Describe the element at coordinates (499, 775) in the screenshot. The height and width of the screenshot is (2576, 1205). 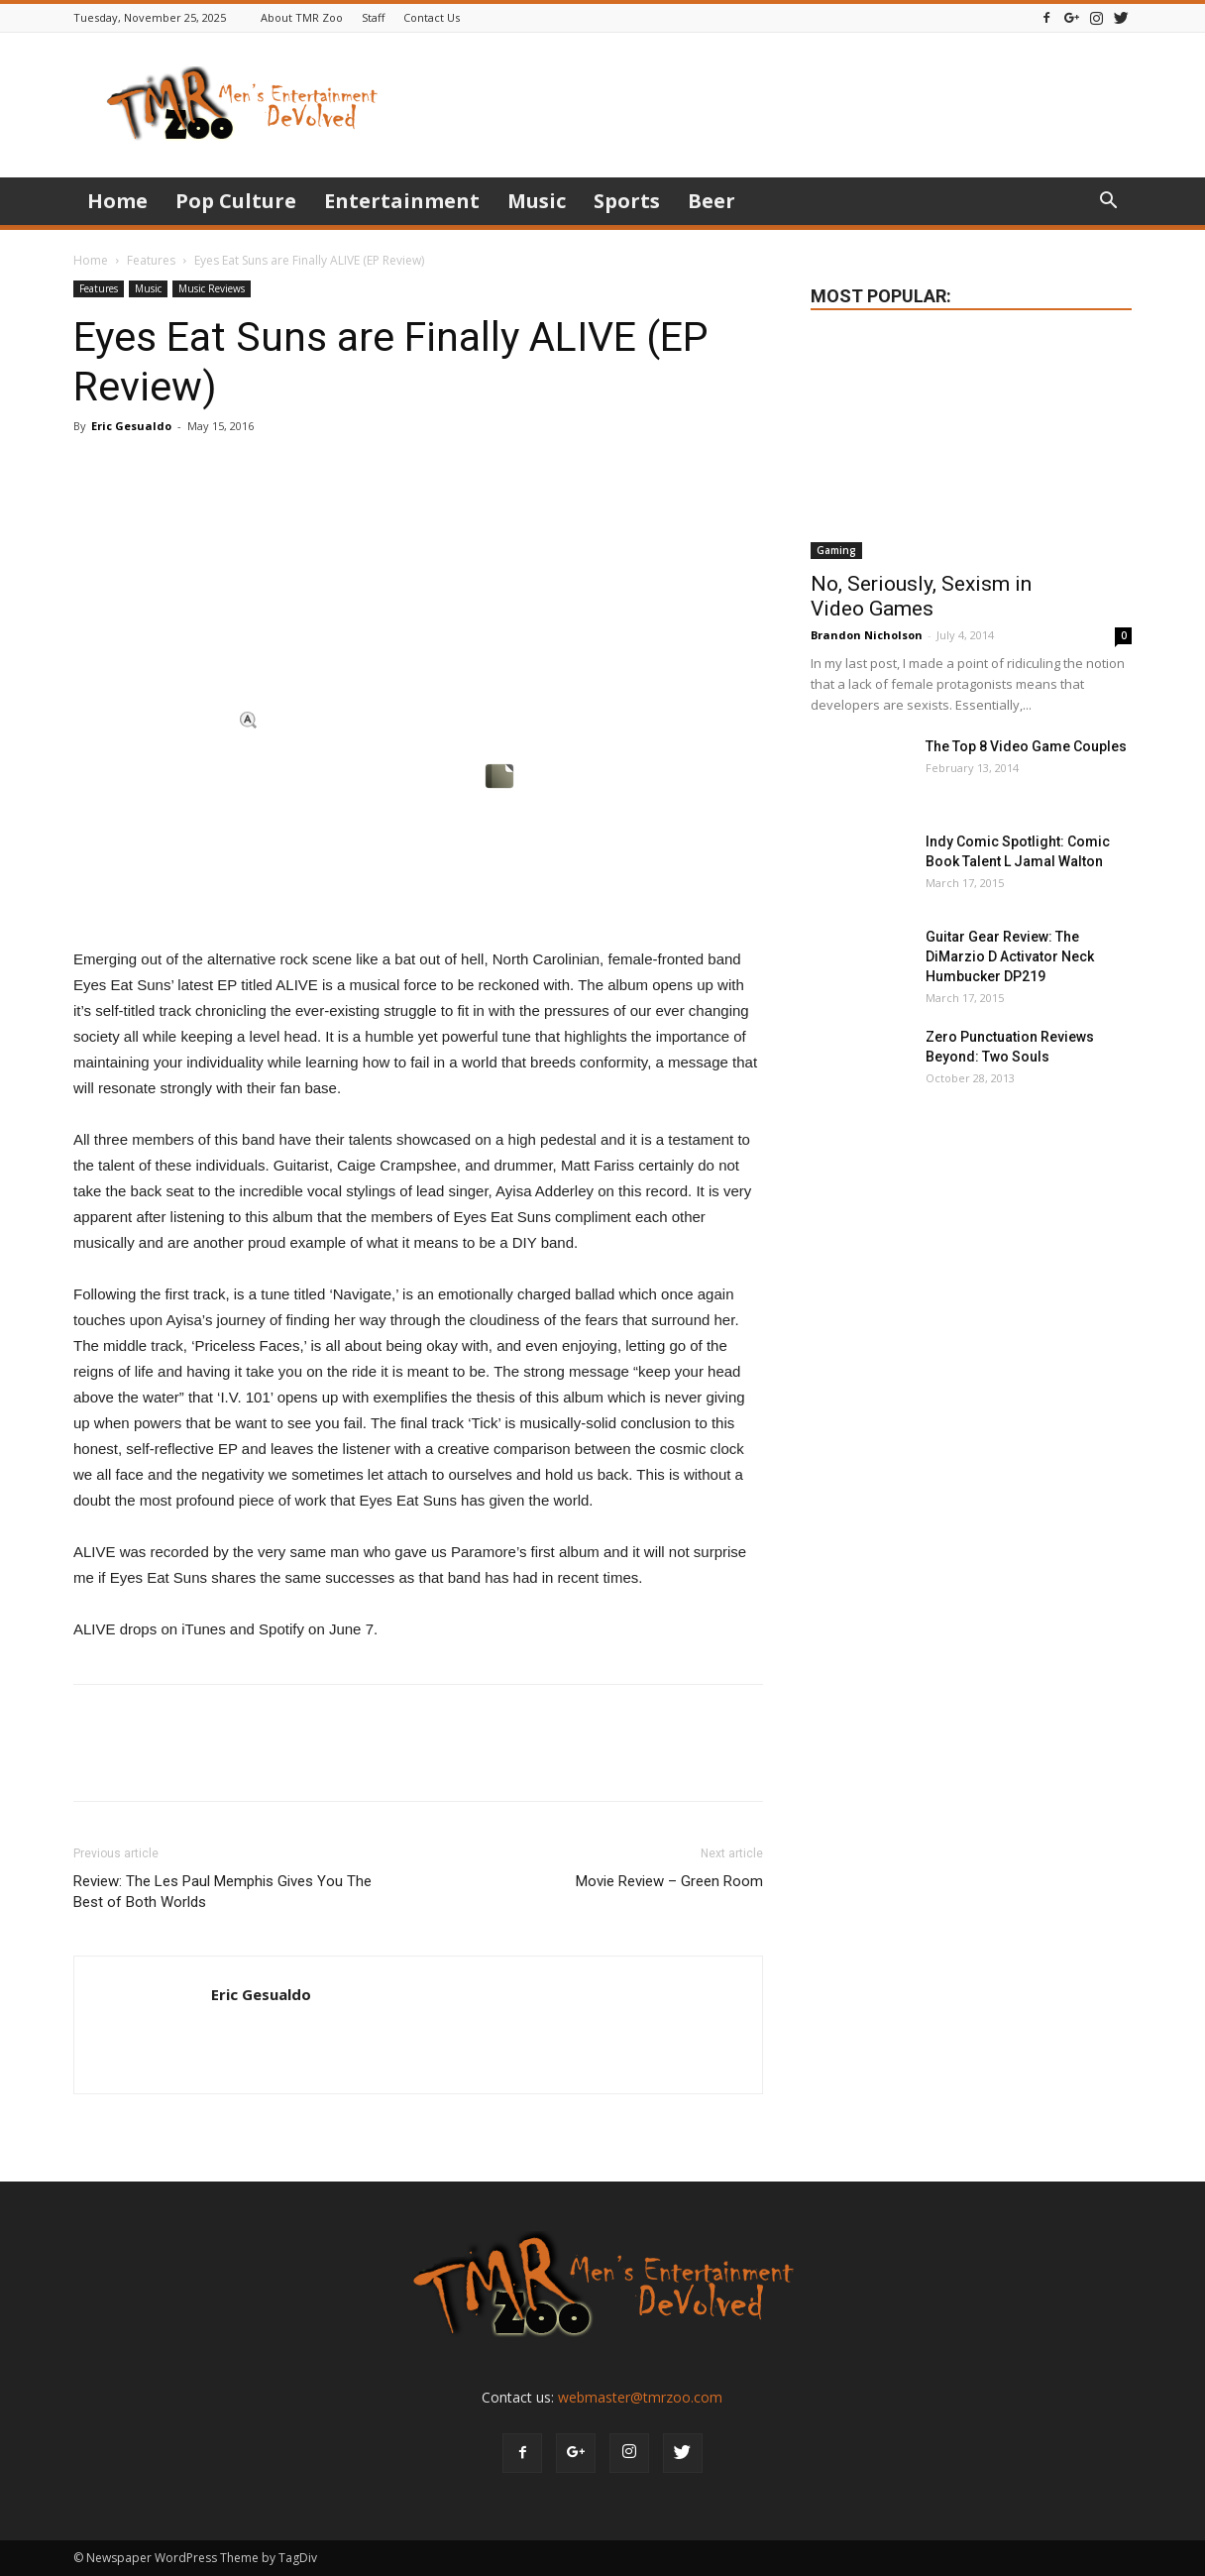
I see `change desktop wallpaper settings` at that location.